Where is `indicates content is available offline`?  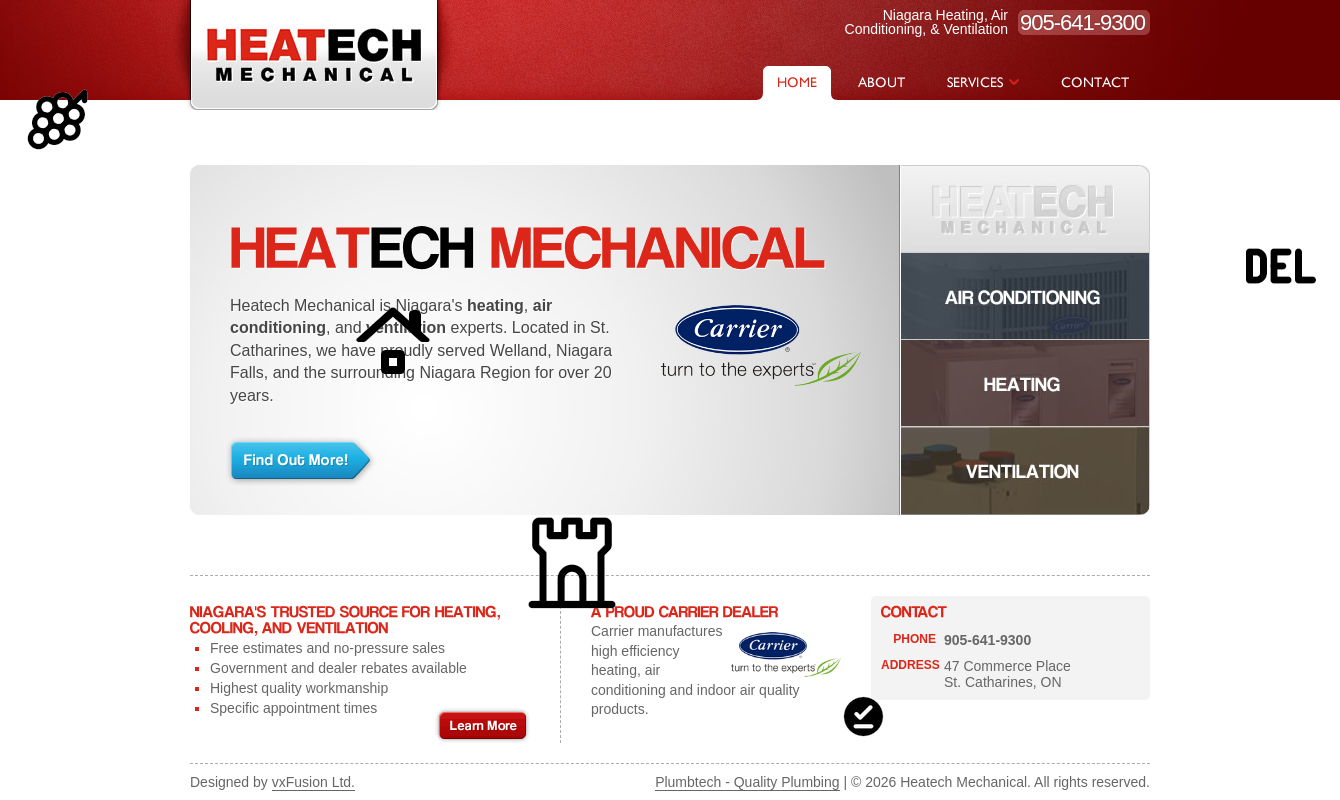
indicates content is available offline is located at coordinates (863, 716).